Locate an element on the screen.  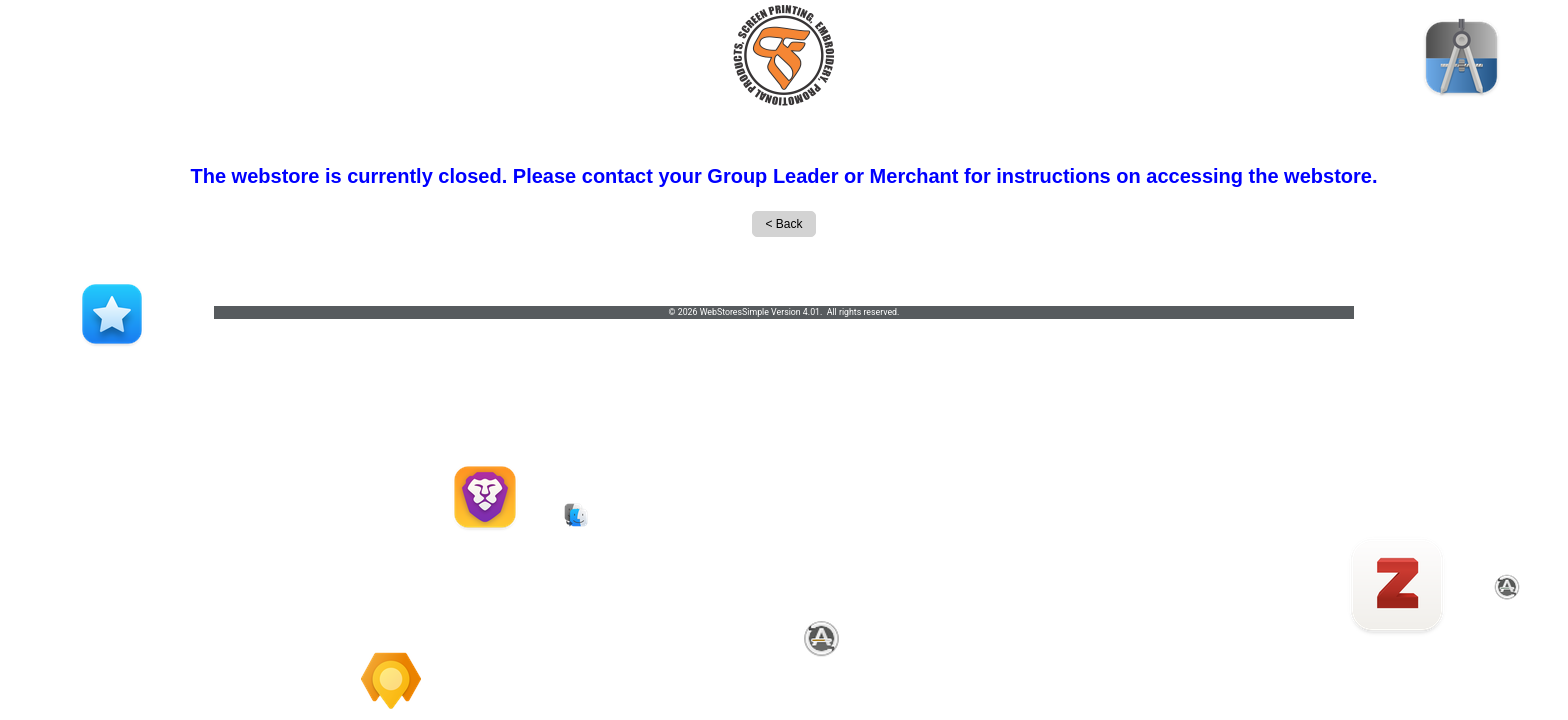
open app icon preview tool is located at coordinates (1461, 57).